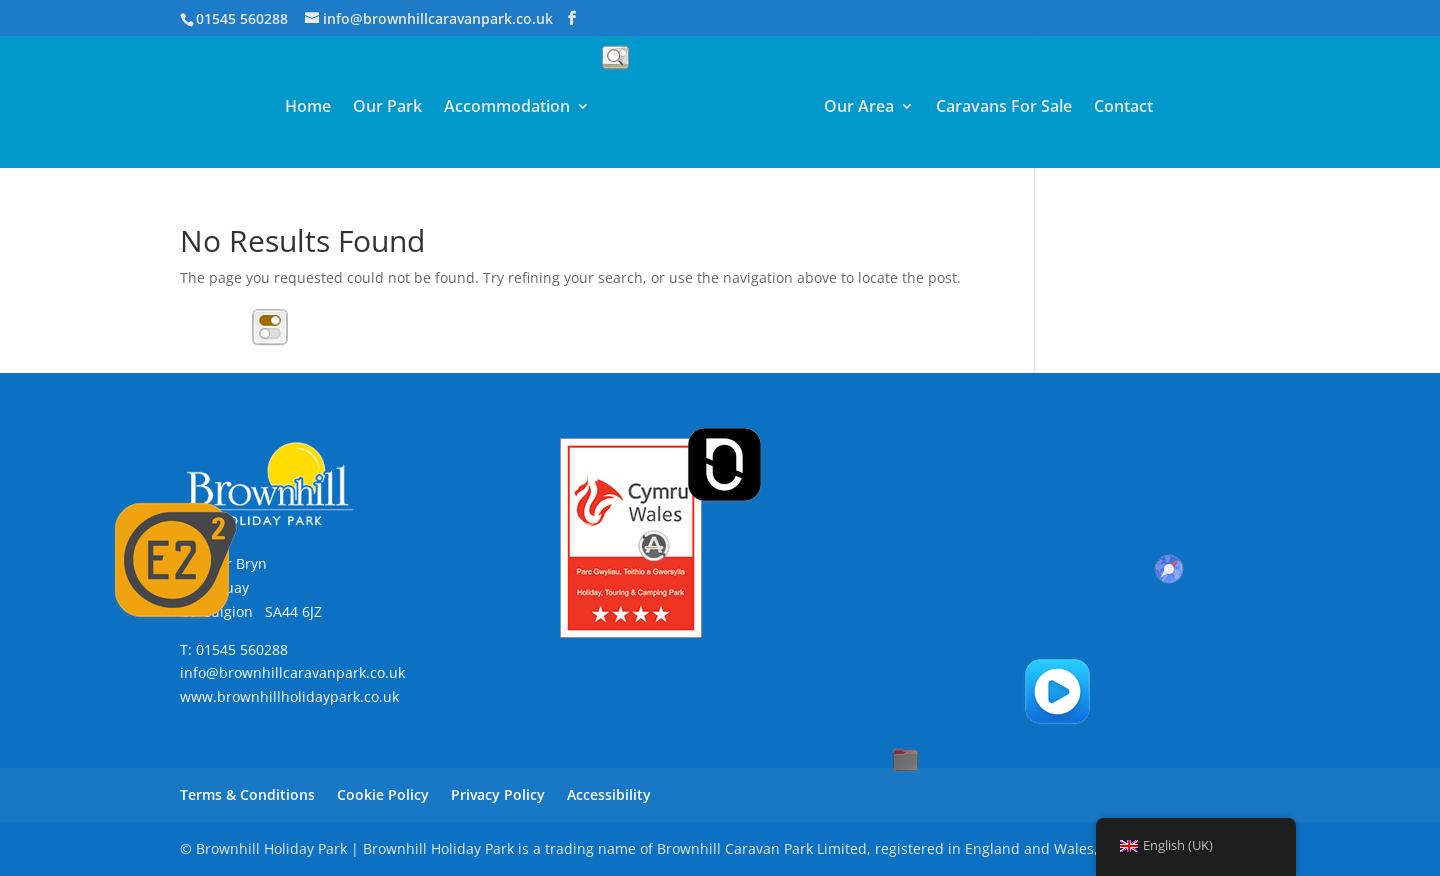 The width and height of the screenshot is (1440, 876). What do you see at coordinates (172, 560) in the screenshot?
I see `launch Half-Life 2: Episode 2` at bounding box center [172, 560].